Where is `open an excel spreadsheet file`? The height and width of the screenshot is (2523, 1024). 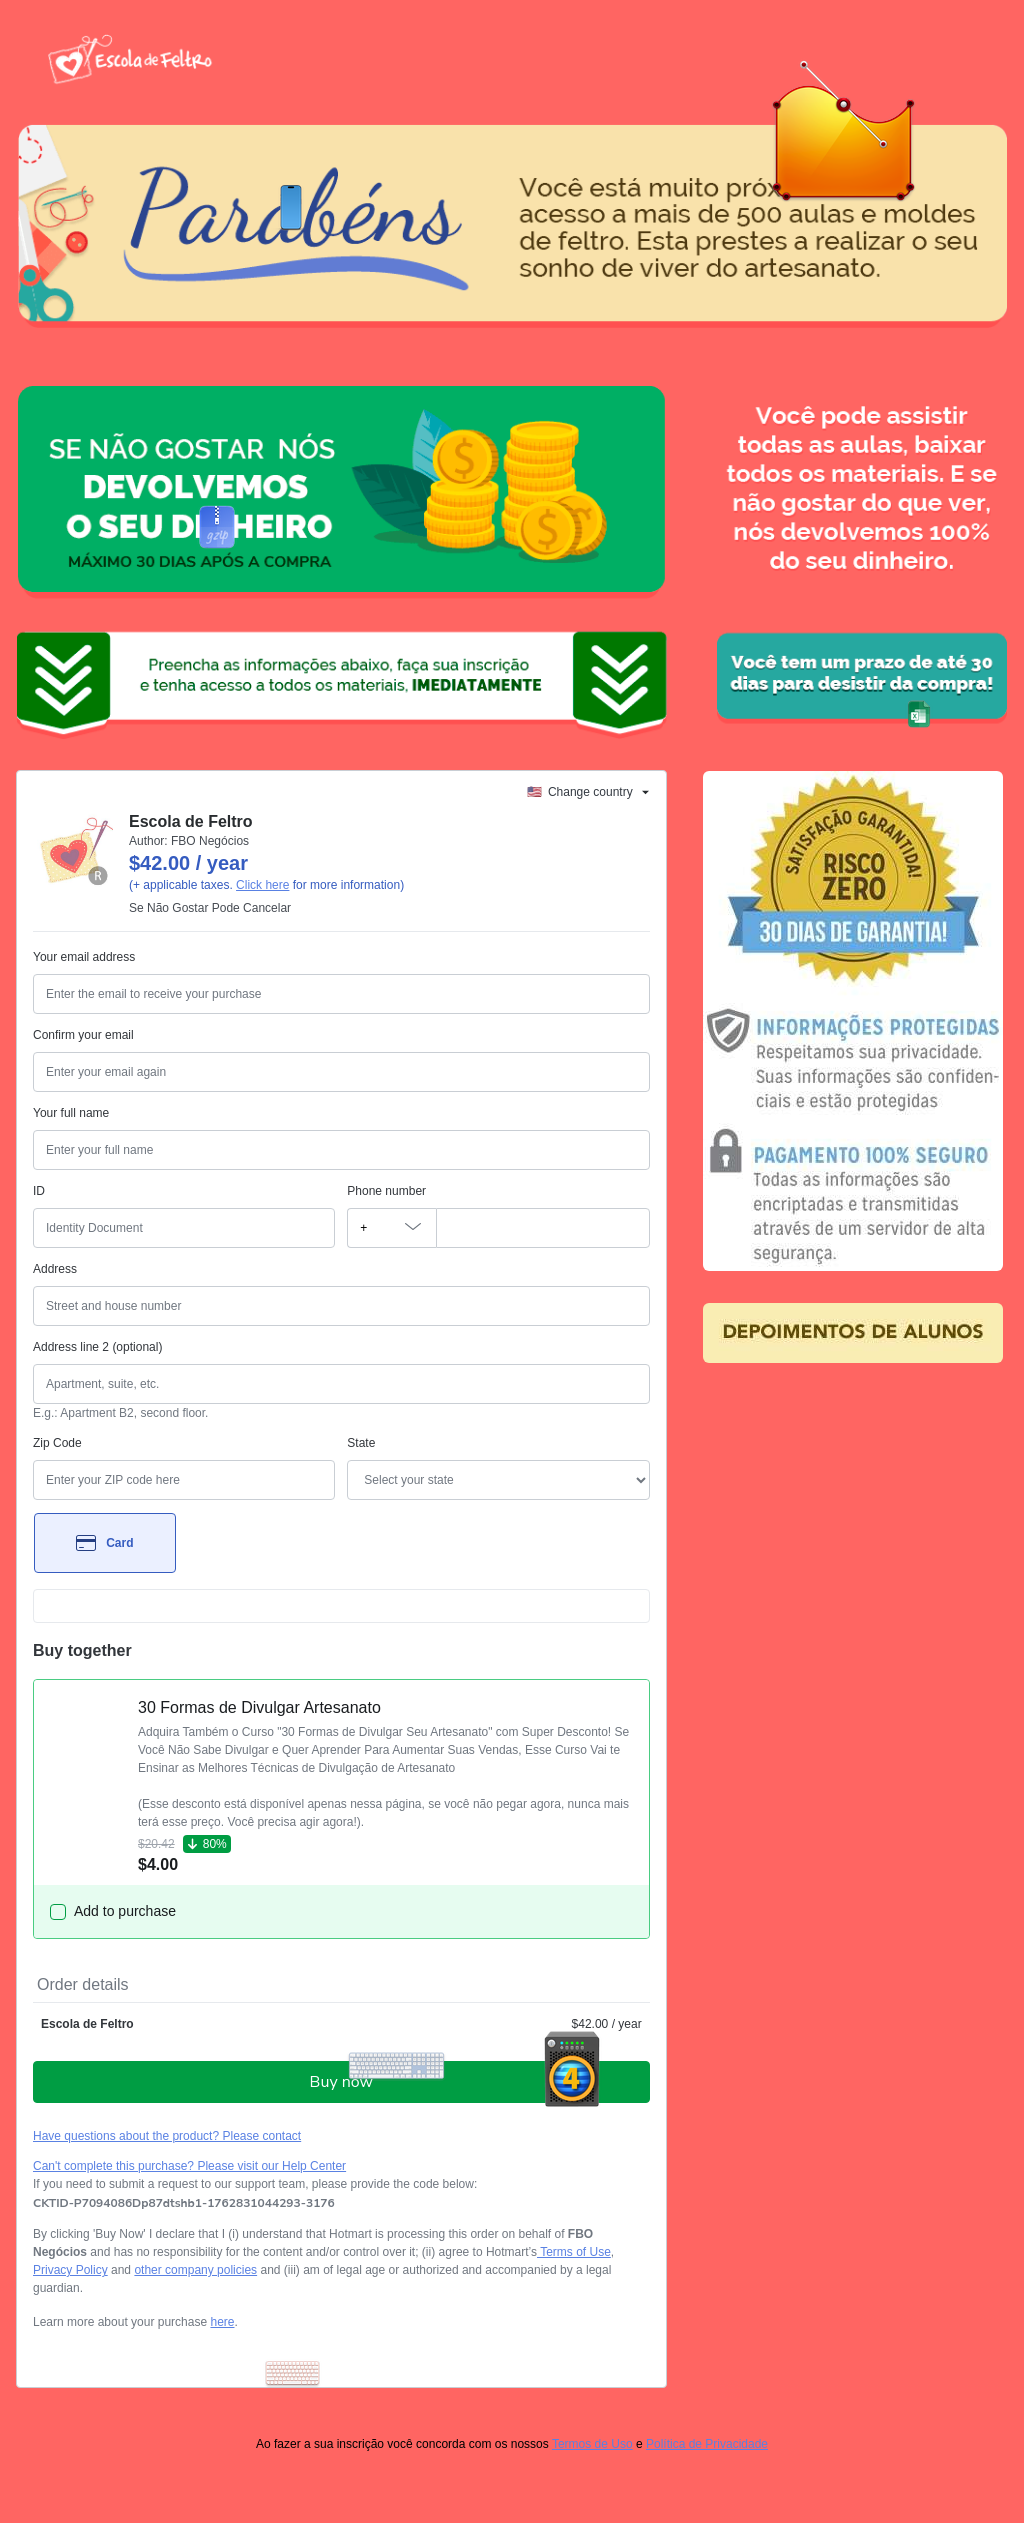 open an excel spreadsheet file is located at coordinates (919, 714).